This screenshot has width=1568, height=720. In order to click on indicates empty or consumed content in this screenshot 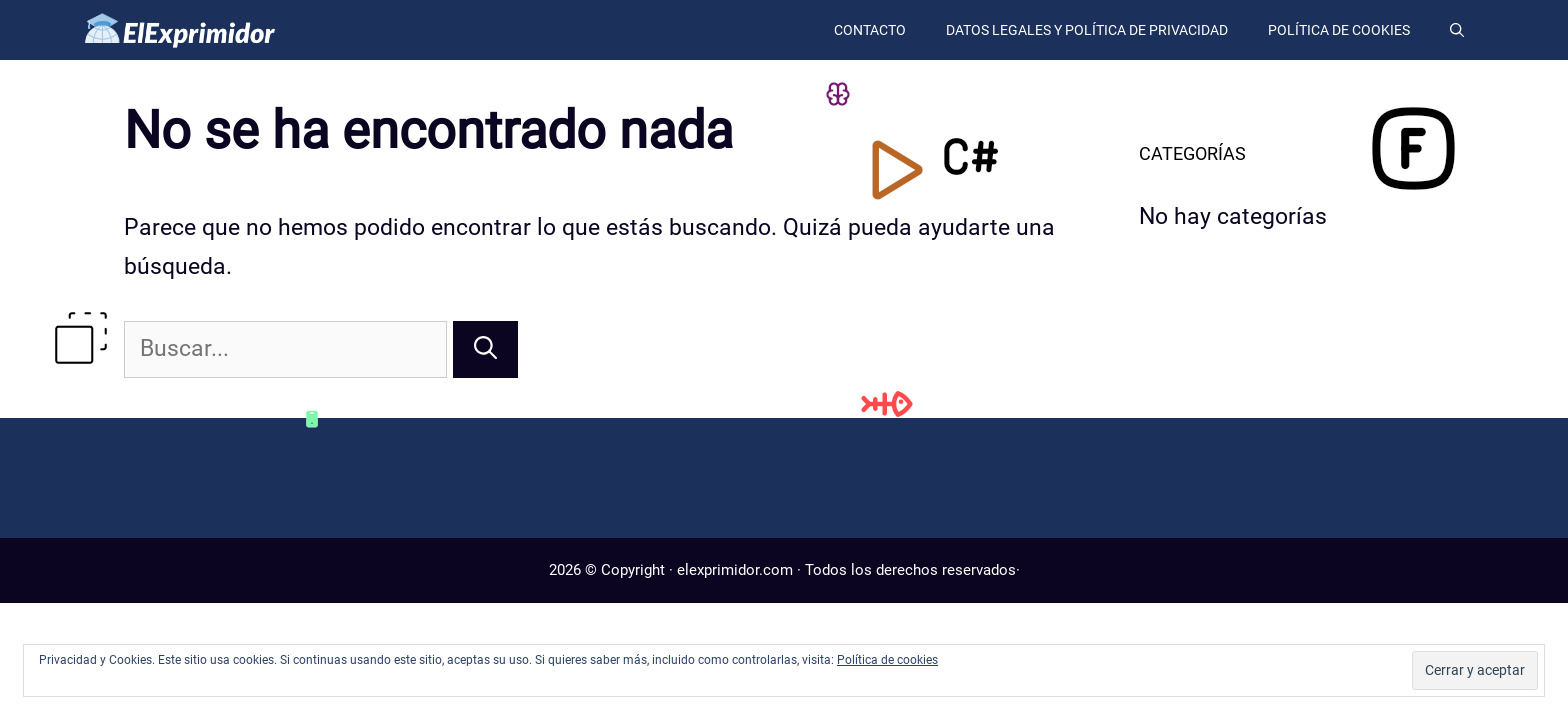, I will do `click(887, 404)`.